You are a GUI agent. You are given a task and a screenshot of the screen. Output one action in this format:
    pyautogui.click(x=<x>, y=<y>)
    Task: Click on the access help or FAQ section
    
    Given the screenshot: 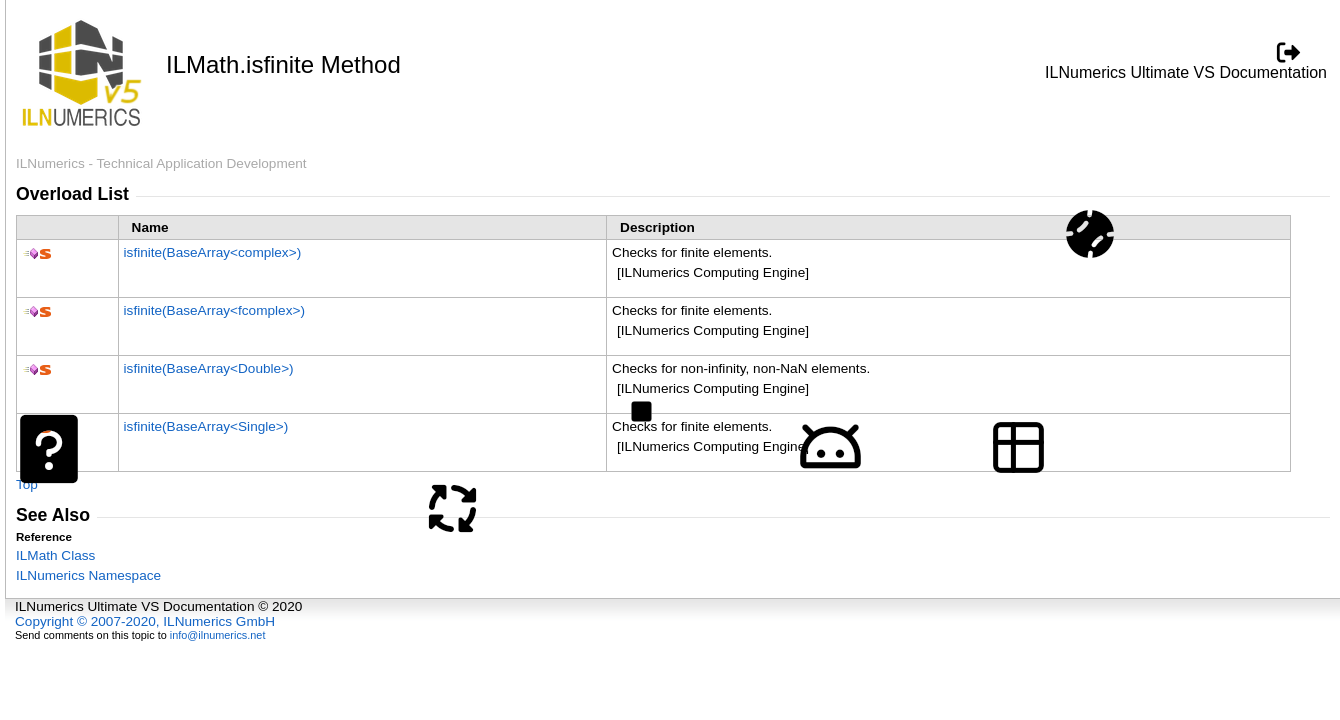 What is the action you would take?
    pyautogui.click(x=49, y=449)
    